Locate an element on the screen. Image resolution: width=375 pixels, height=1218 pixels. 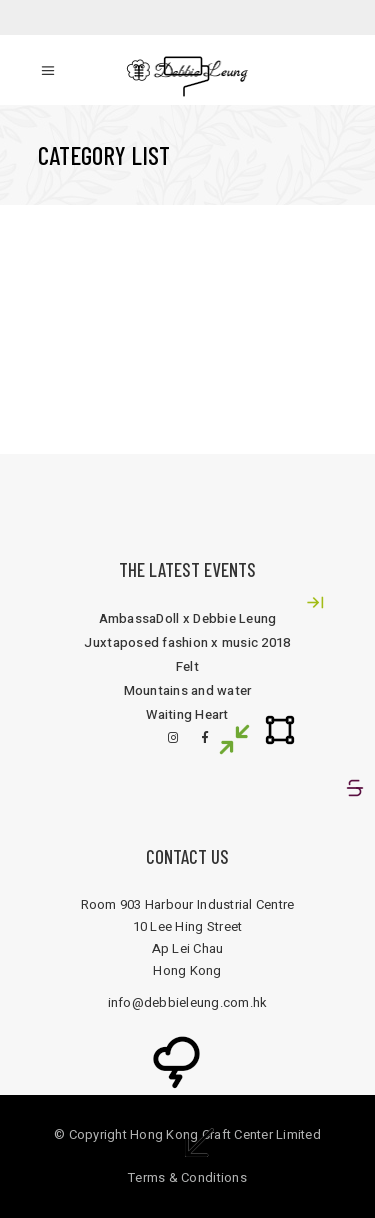
apply strikethrough formatting to selected text is located at coordinates (355, 788).